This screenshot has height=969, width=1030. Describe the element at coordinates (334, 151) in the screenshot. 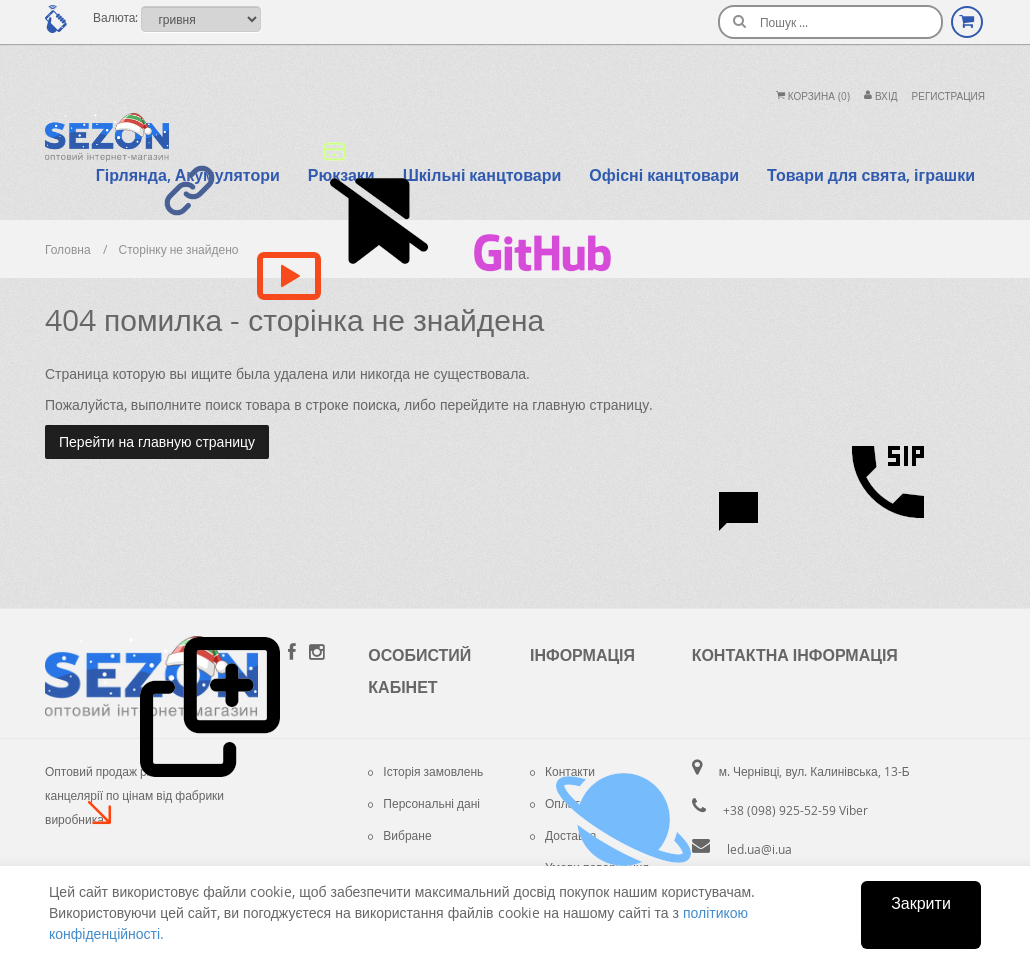

I see `manage payment methods` at that location.